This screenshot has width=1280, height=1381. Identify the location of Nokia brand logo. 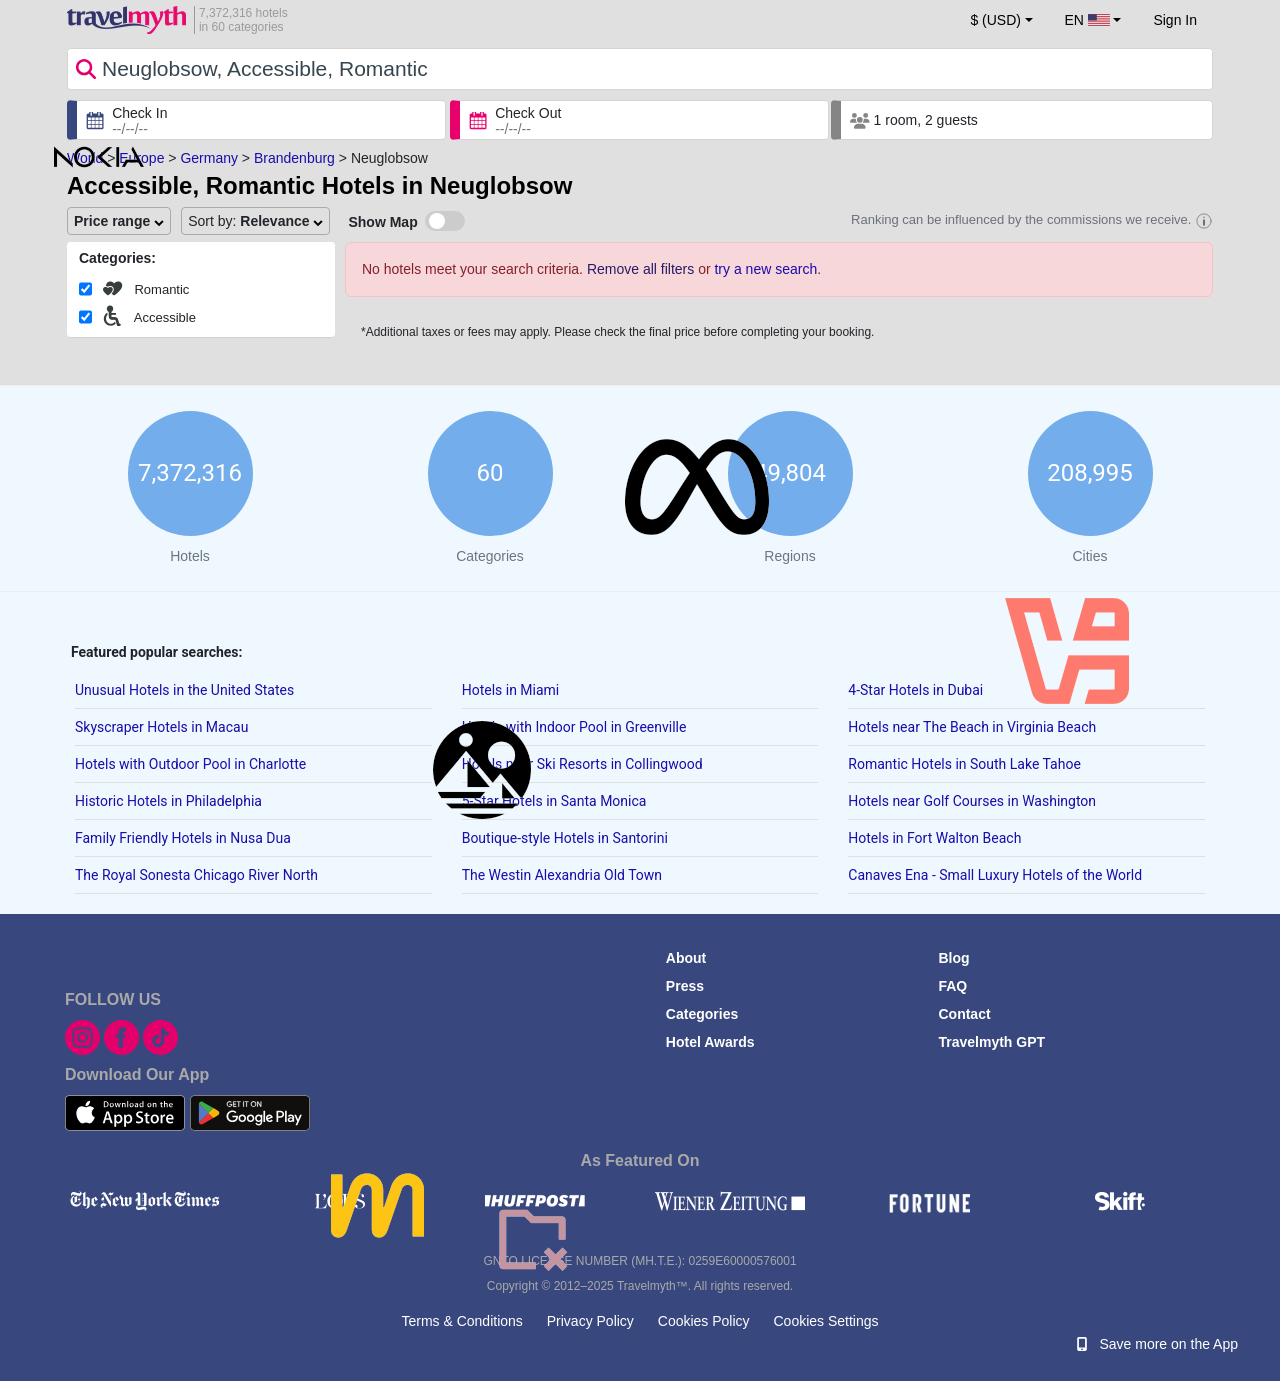
(99, 157).